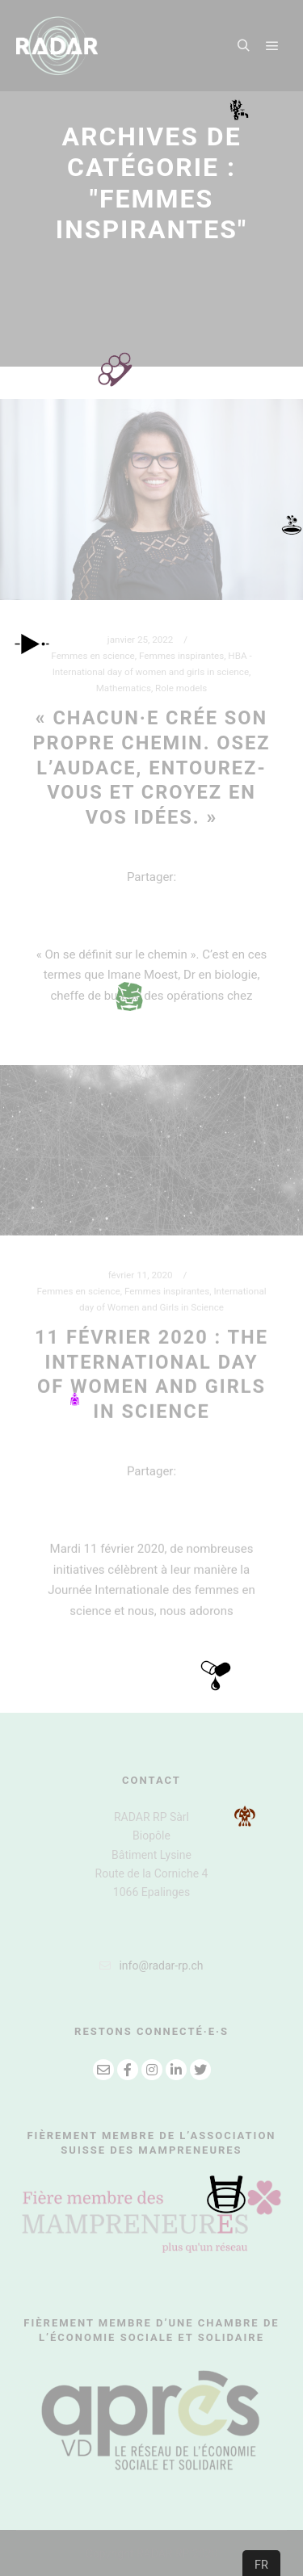 This screenshot has height=2576, width=303. Describe the element at coordinates (245, 1816) in the screenshot. I see `diablo or demon-themed game mode` at that location.